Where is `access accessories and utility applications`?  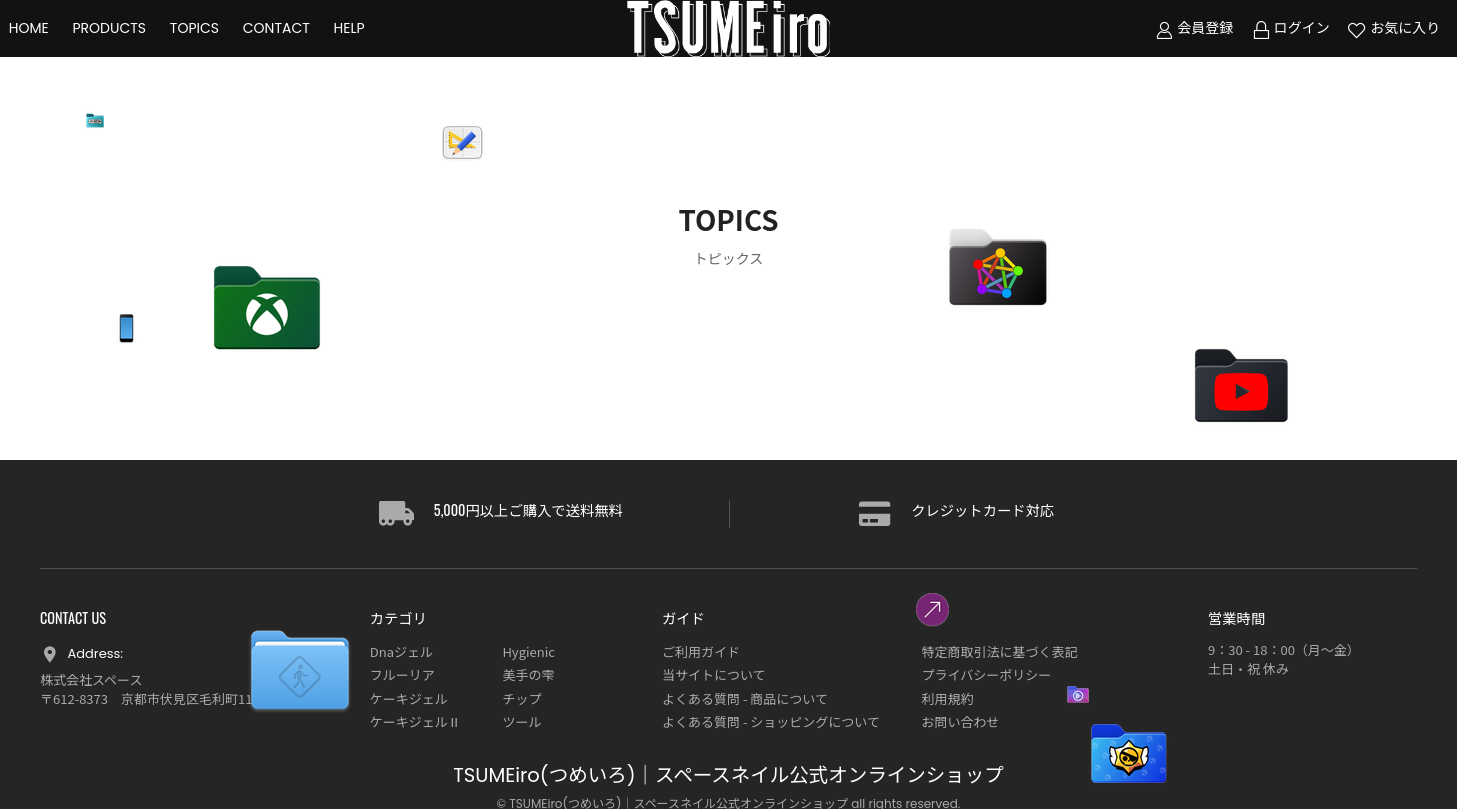
access accessories and utility applications is located at coordinates (462, 142).